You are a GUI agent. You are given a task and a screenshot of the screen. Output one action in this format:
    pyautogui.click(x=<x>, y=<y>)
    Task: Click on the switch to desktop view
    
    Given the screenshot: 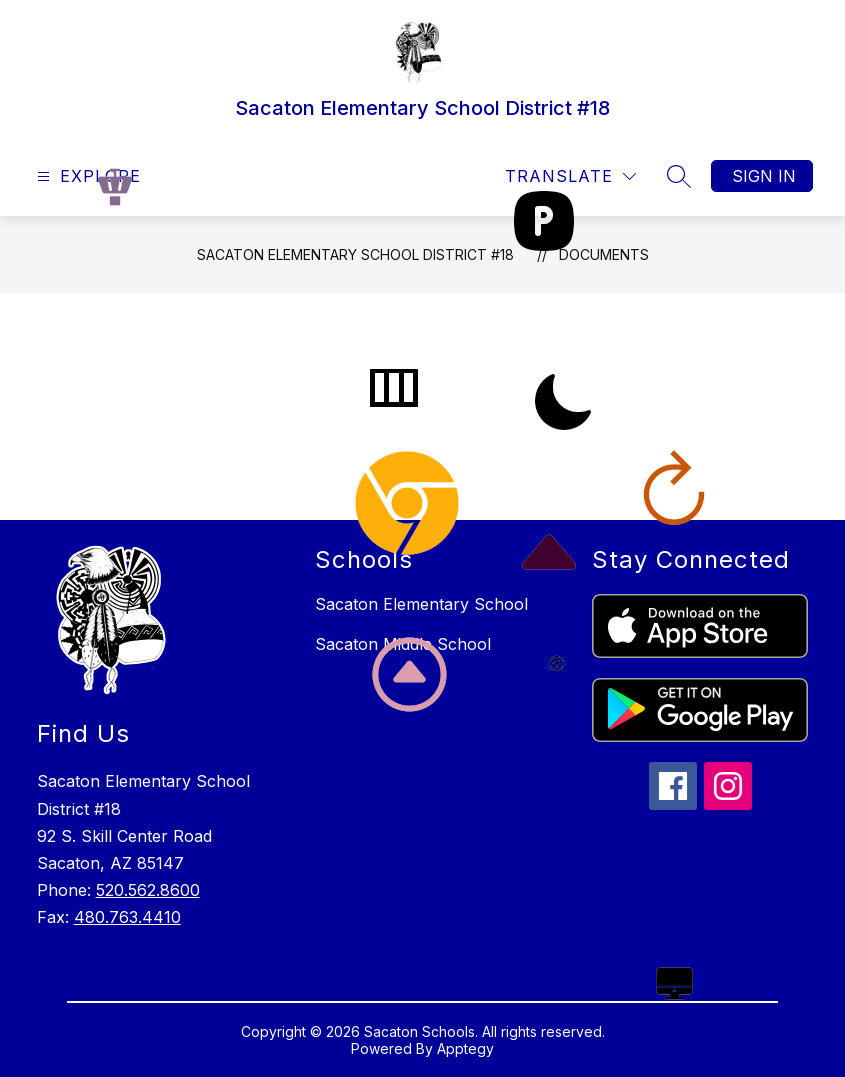 What is the action you would take?
    pyautogui.click(x=674, y=983)
    